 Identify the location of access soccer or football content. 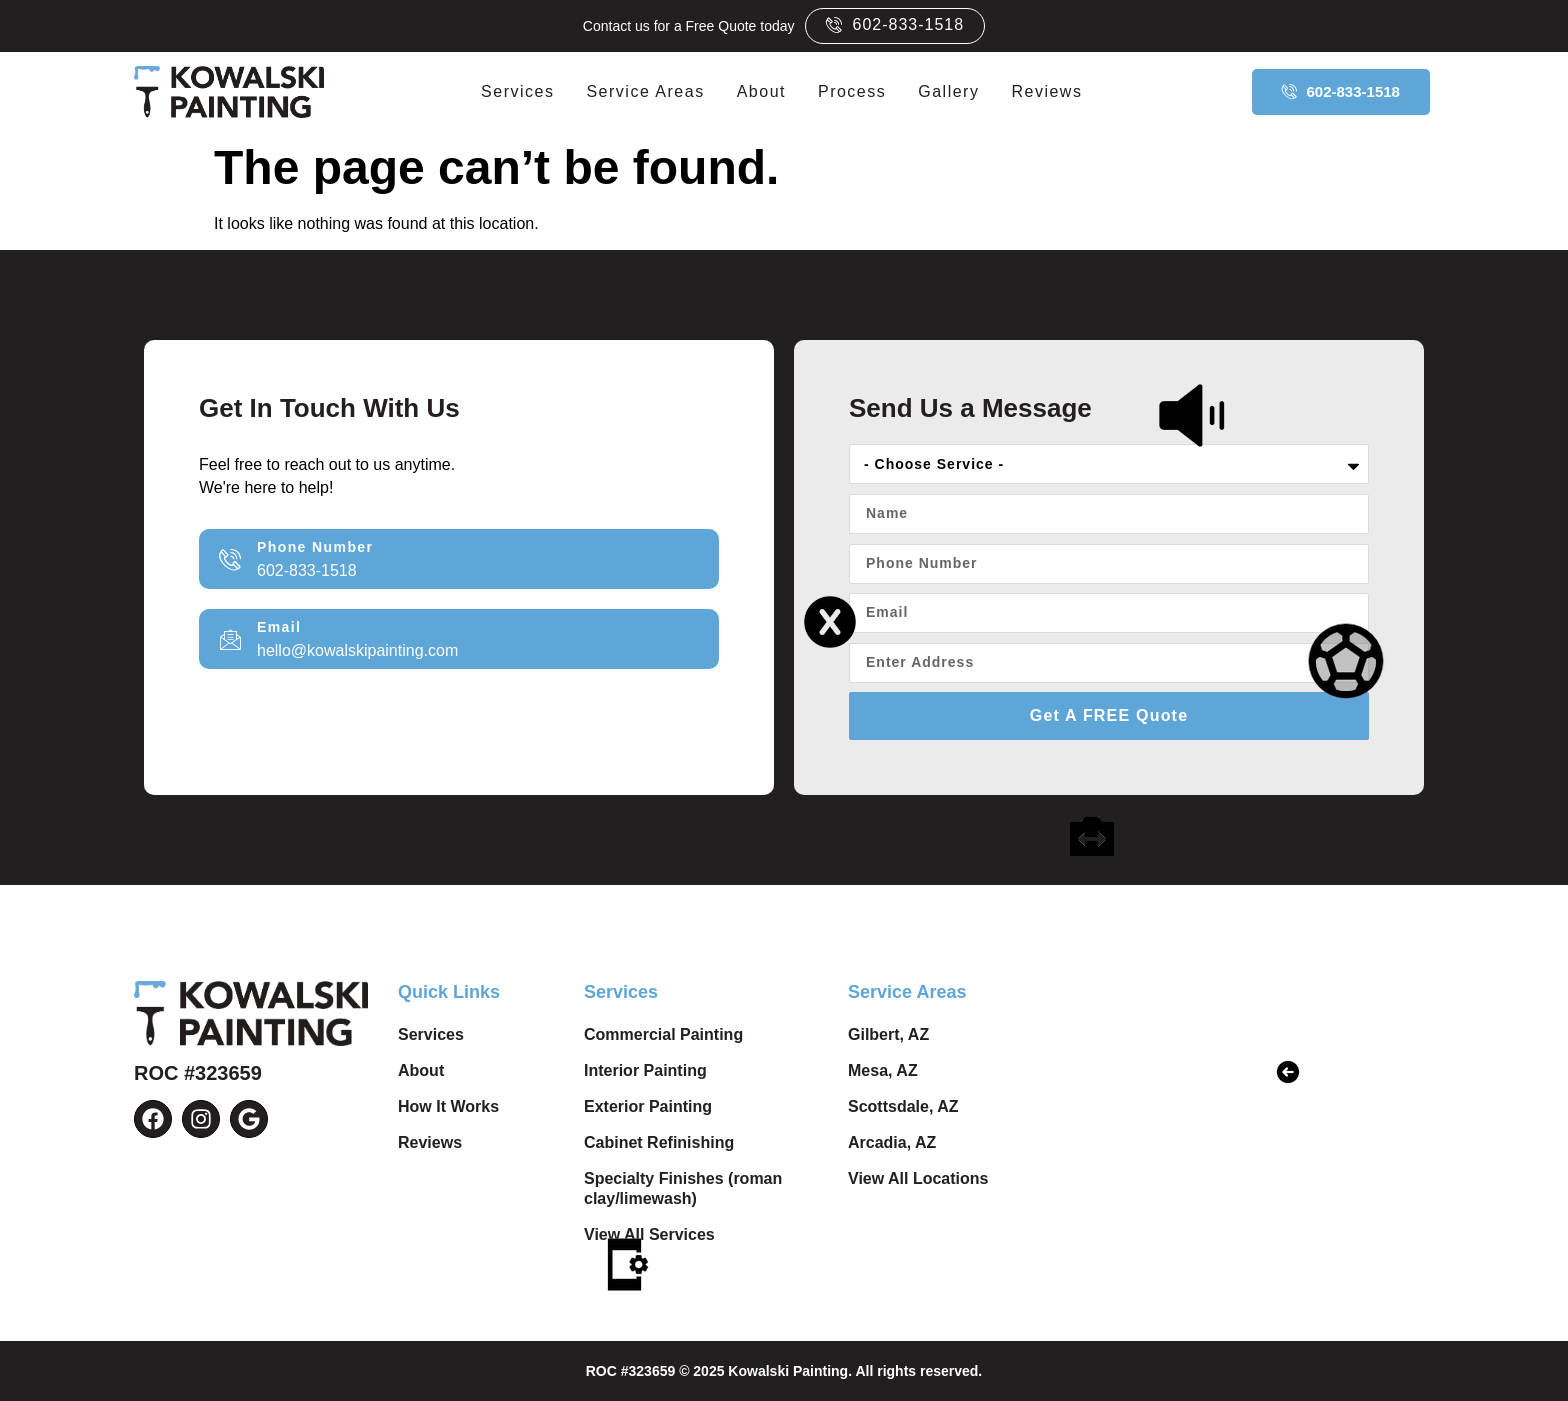
(1346, 661).